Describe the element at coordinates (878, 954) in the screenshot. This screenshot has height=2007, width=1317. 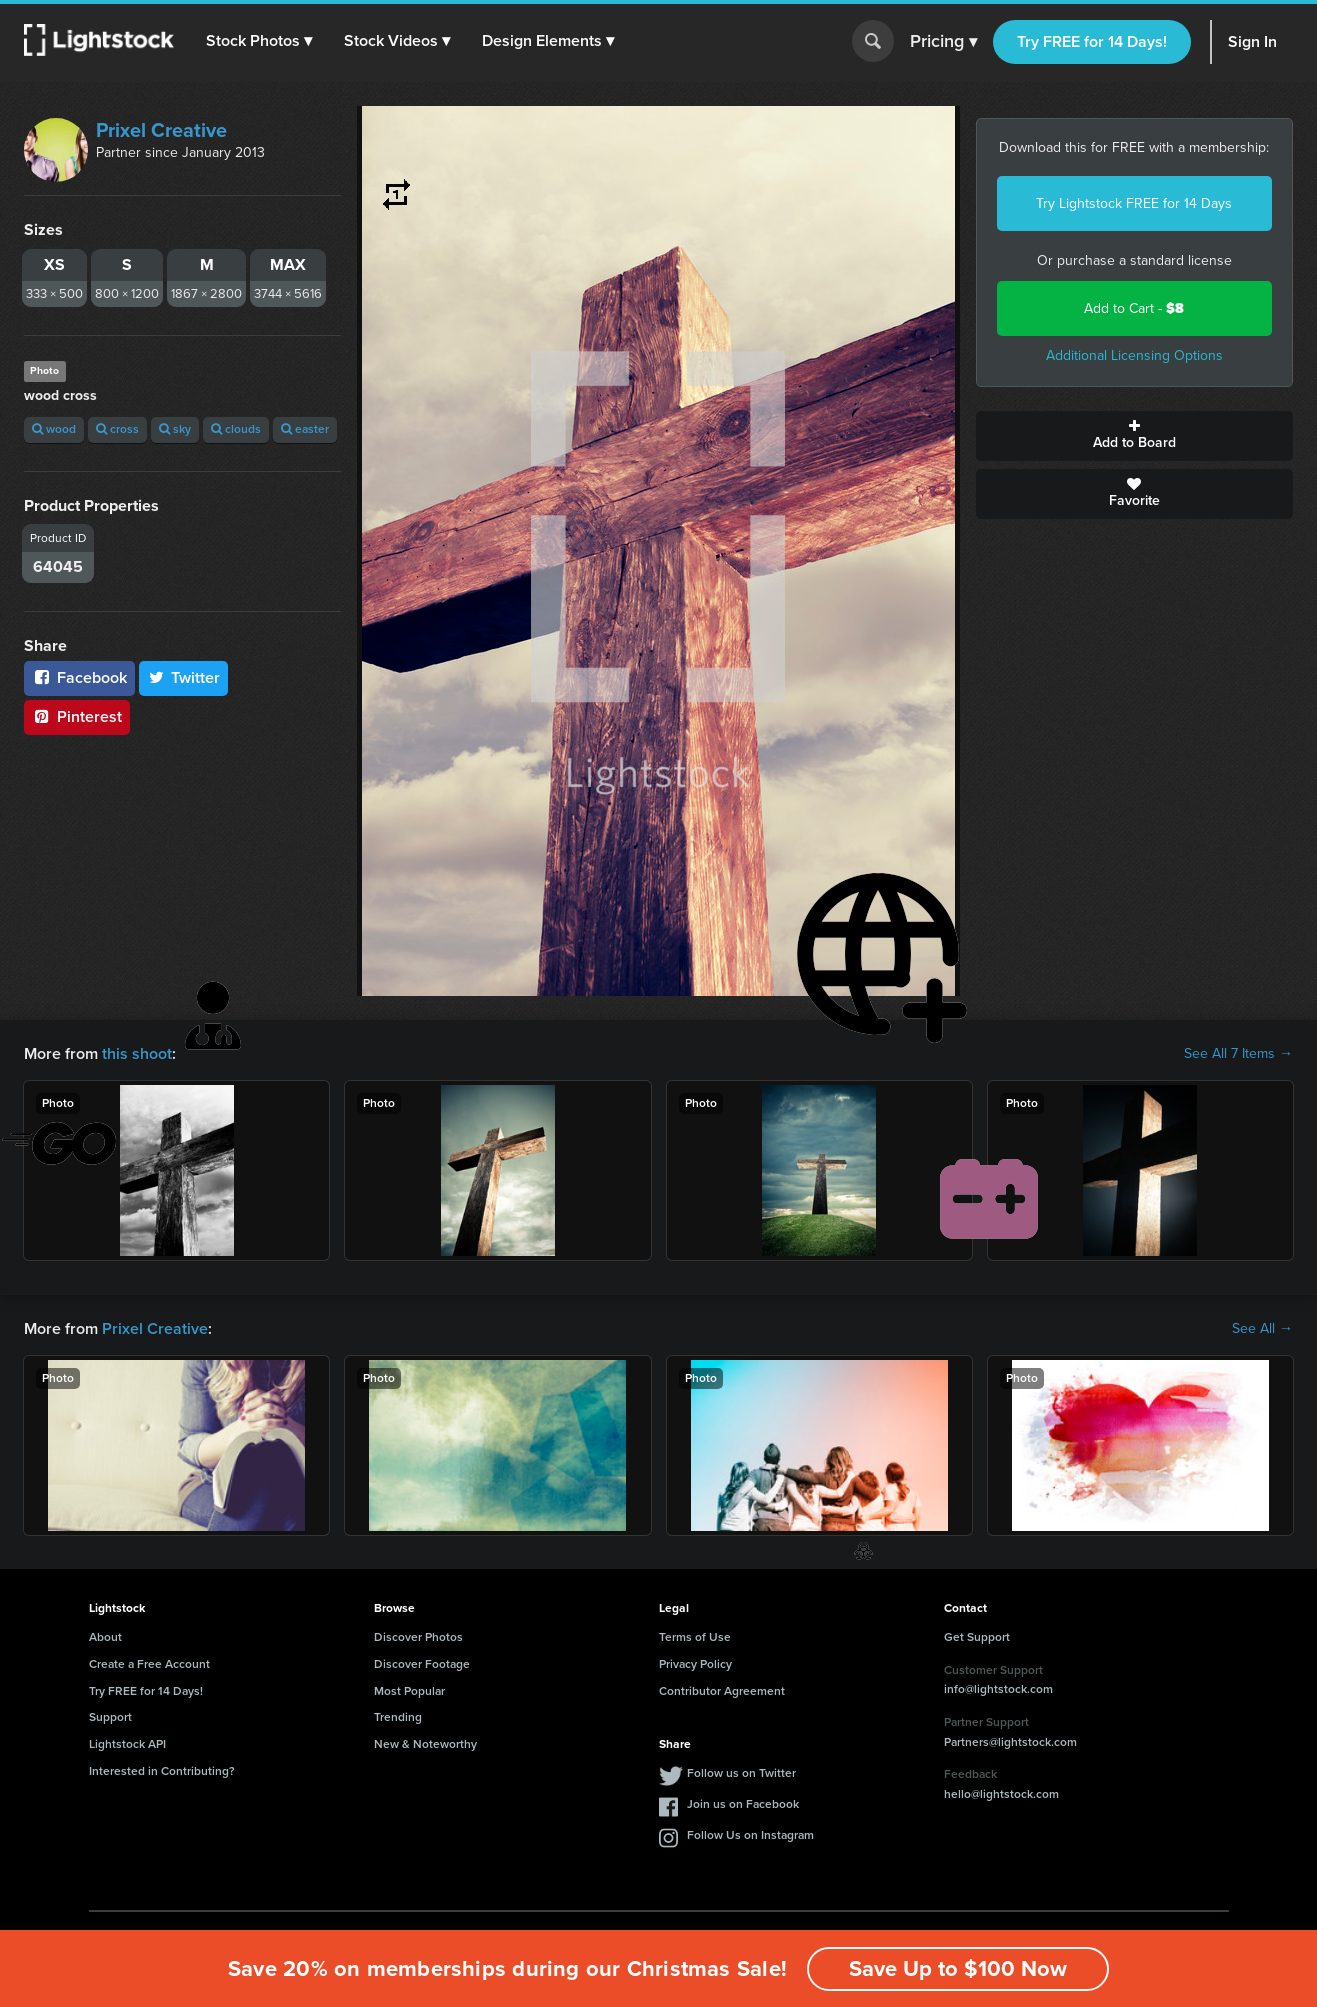
I see `add a new language or region` at that location.